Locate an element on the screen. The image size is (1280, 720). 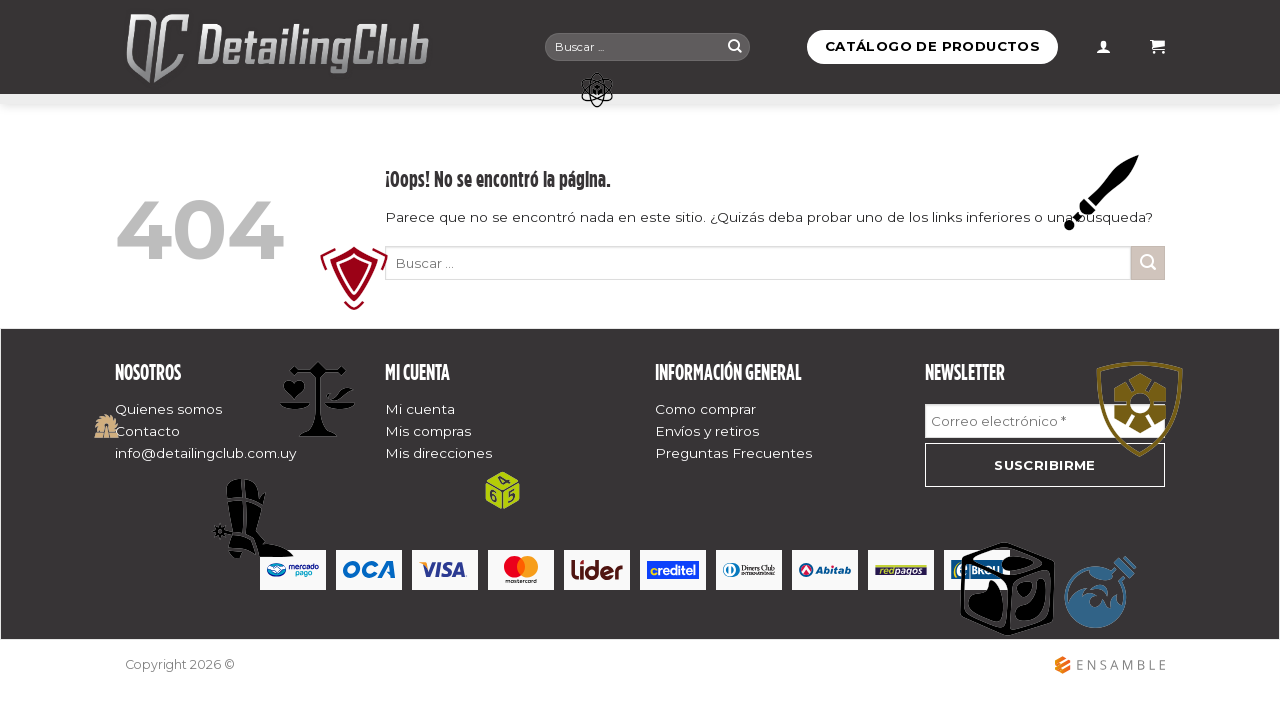
select western or cowboy-themed content is located at coordinates (252, 518).